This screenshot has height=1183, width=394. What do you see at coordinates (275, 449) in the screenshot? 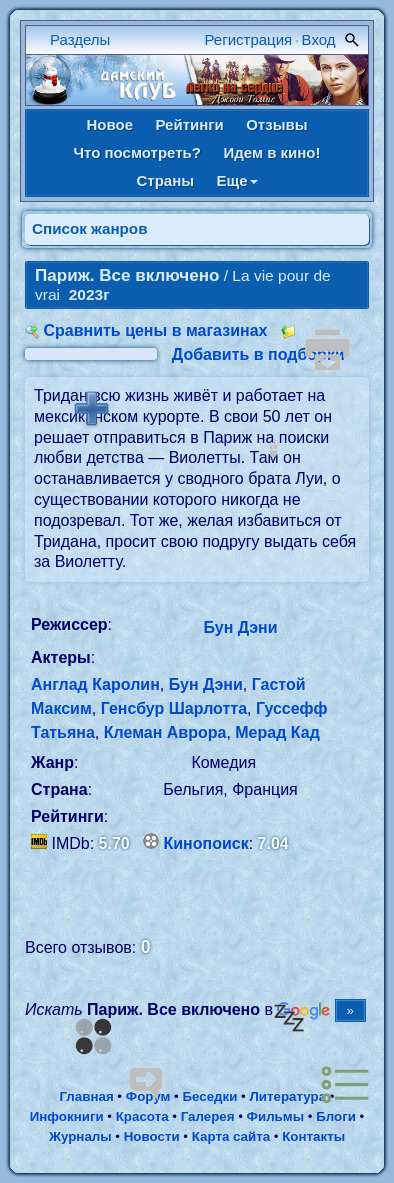
I see `mouse input device settings` at bounding box center [275, 449].